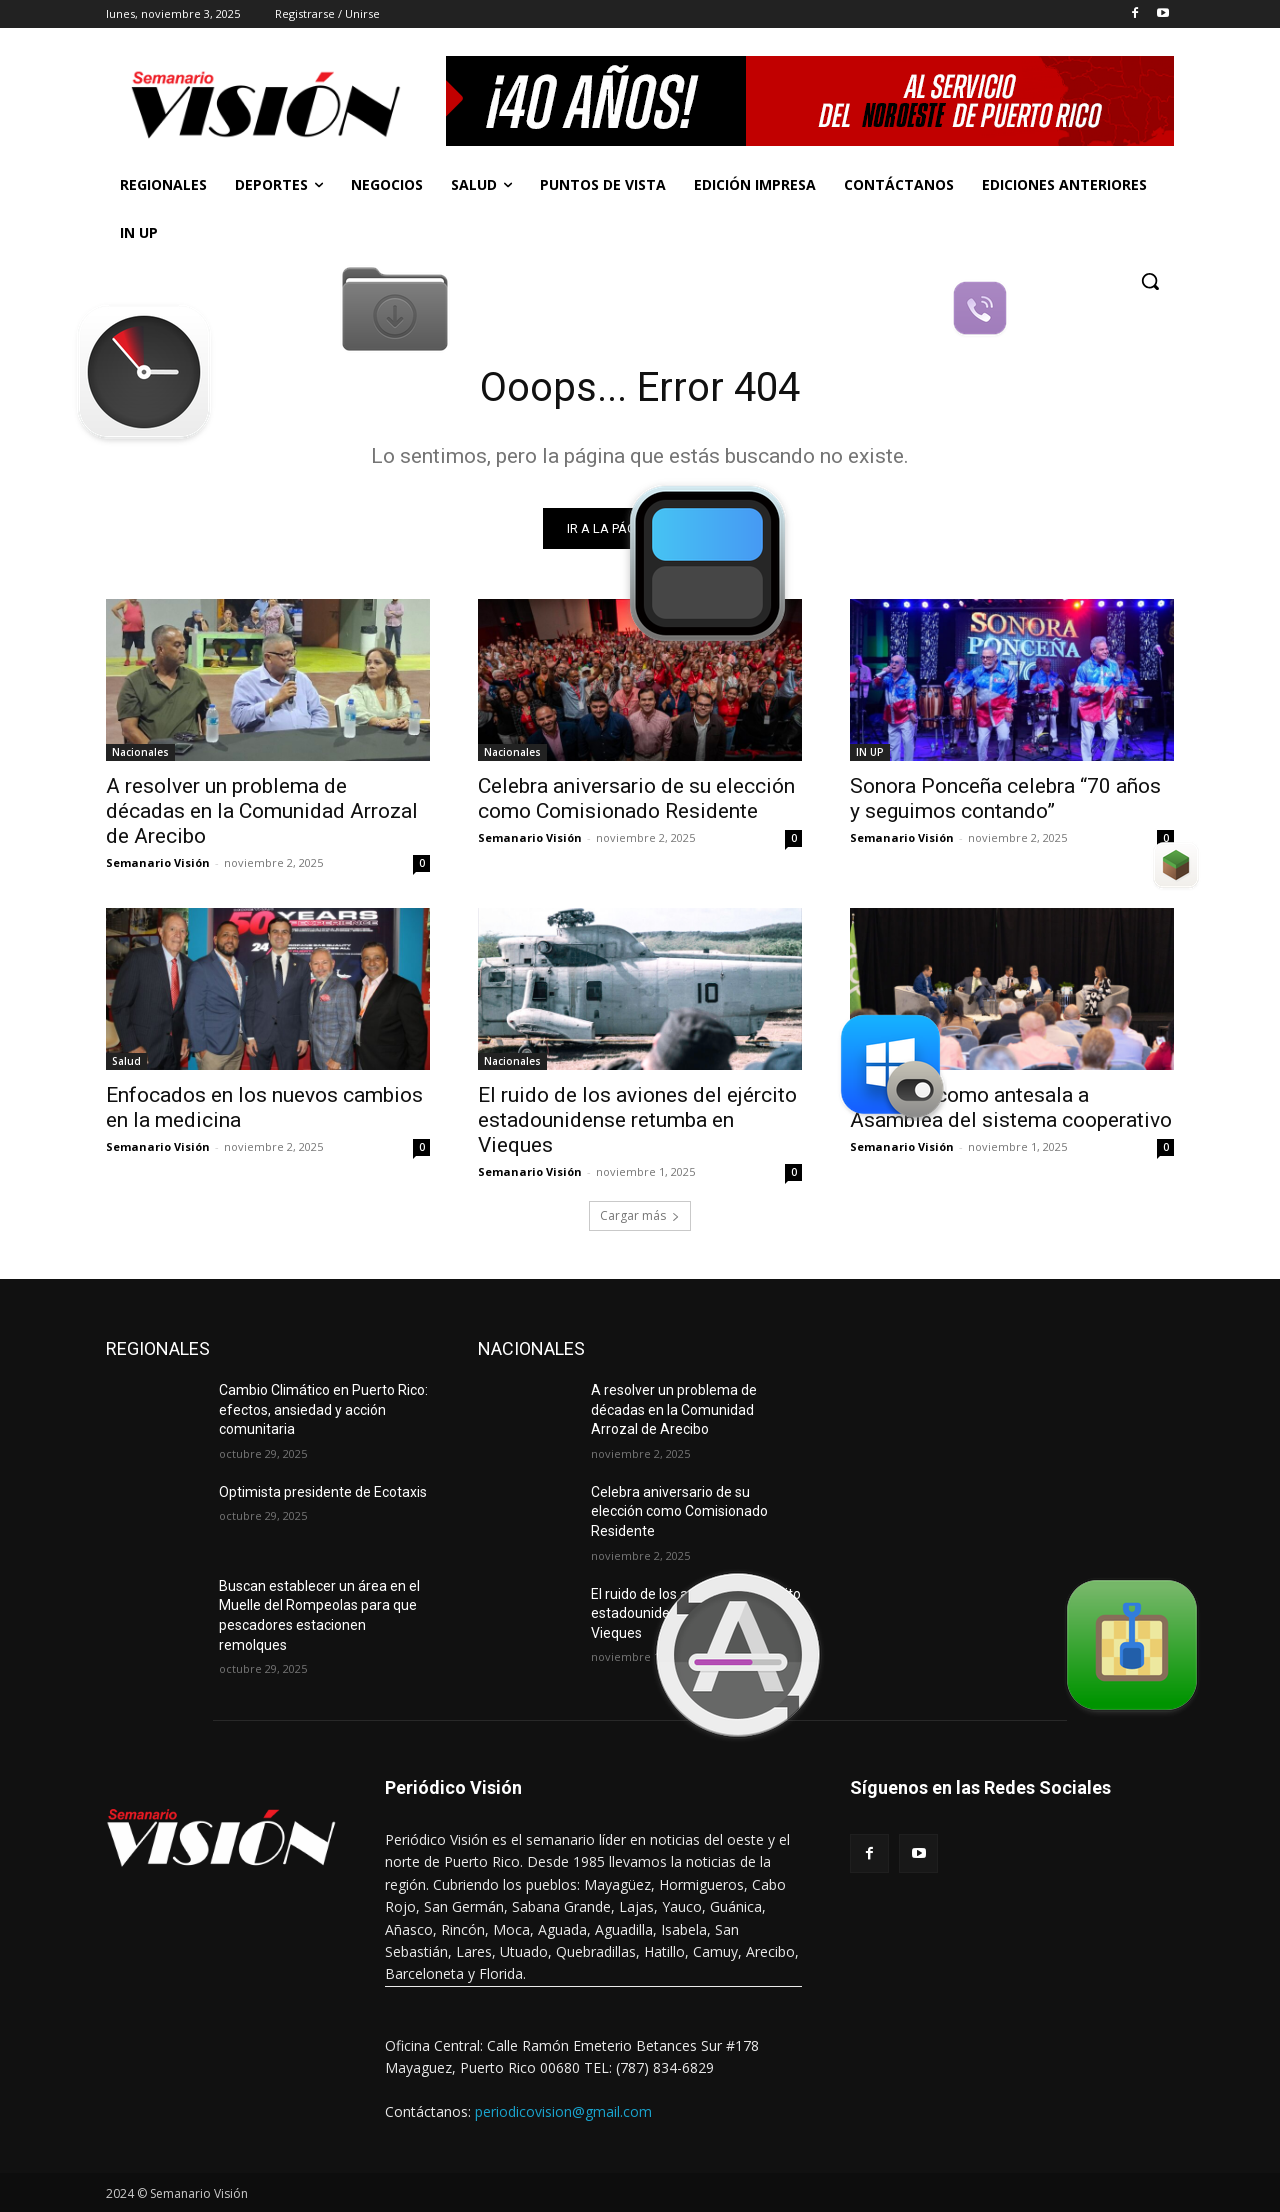 The height and width of the screenshot is (2212, 1280). I want to click on open desktop activities preferences, so click(707, 563).